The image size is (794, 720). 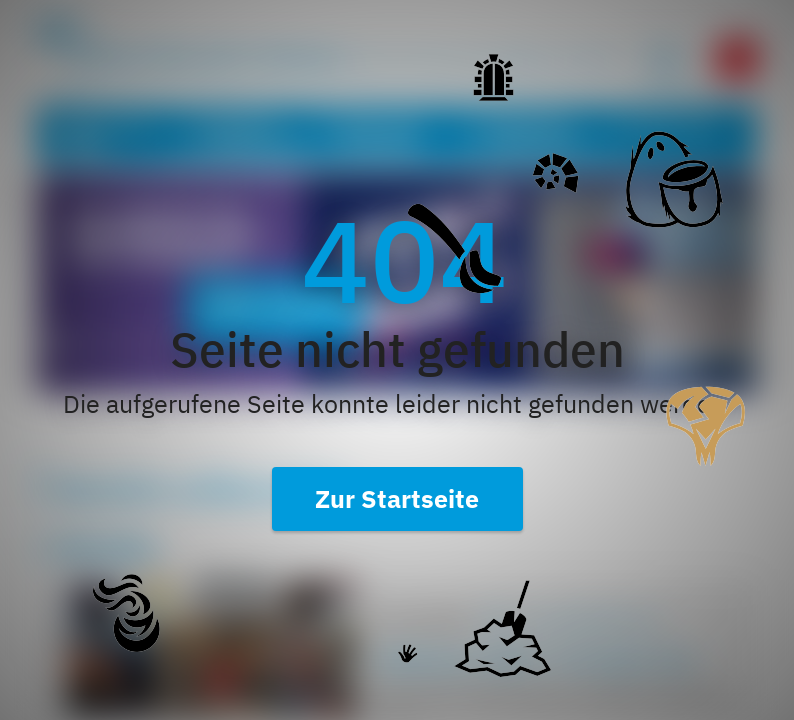 I want to click on raise your hand to ask a question, so click(x=407, y=653).